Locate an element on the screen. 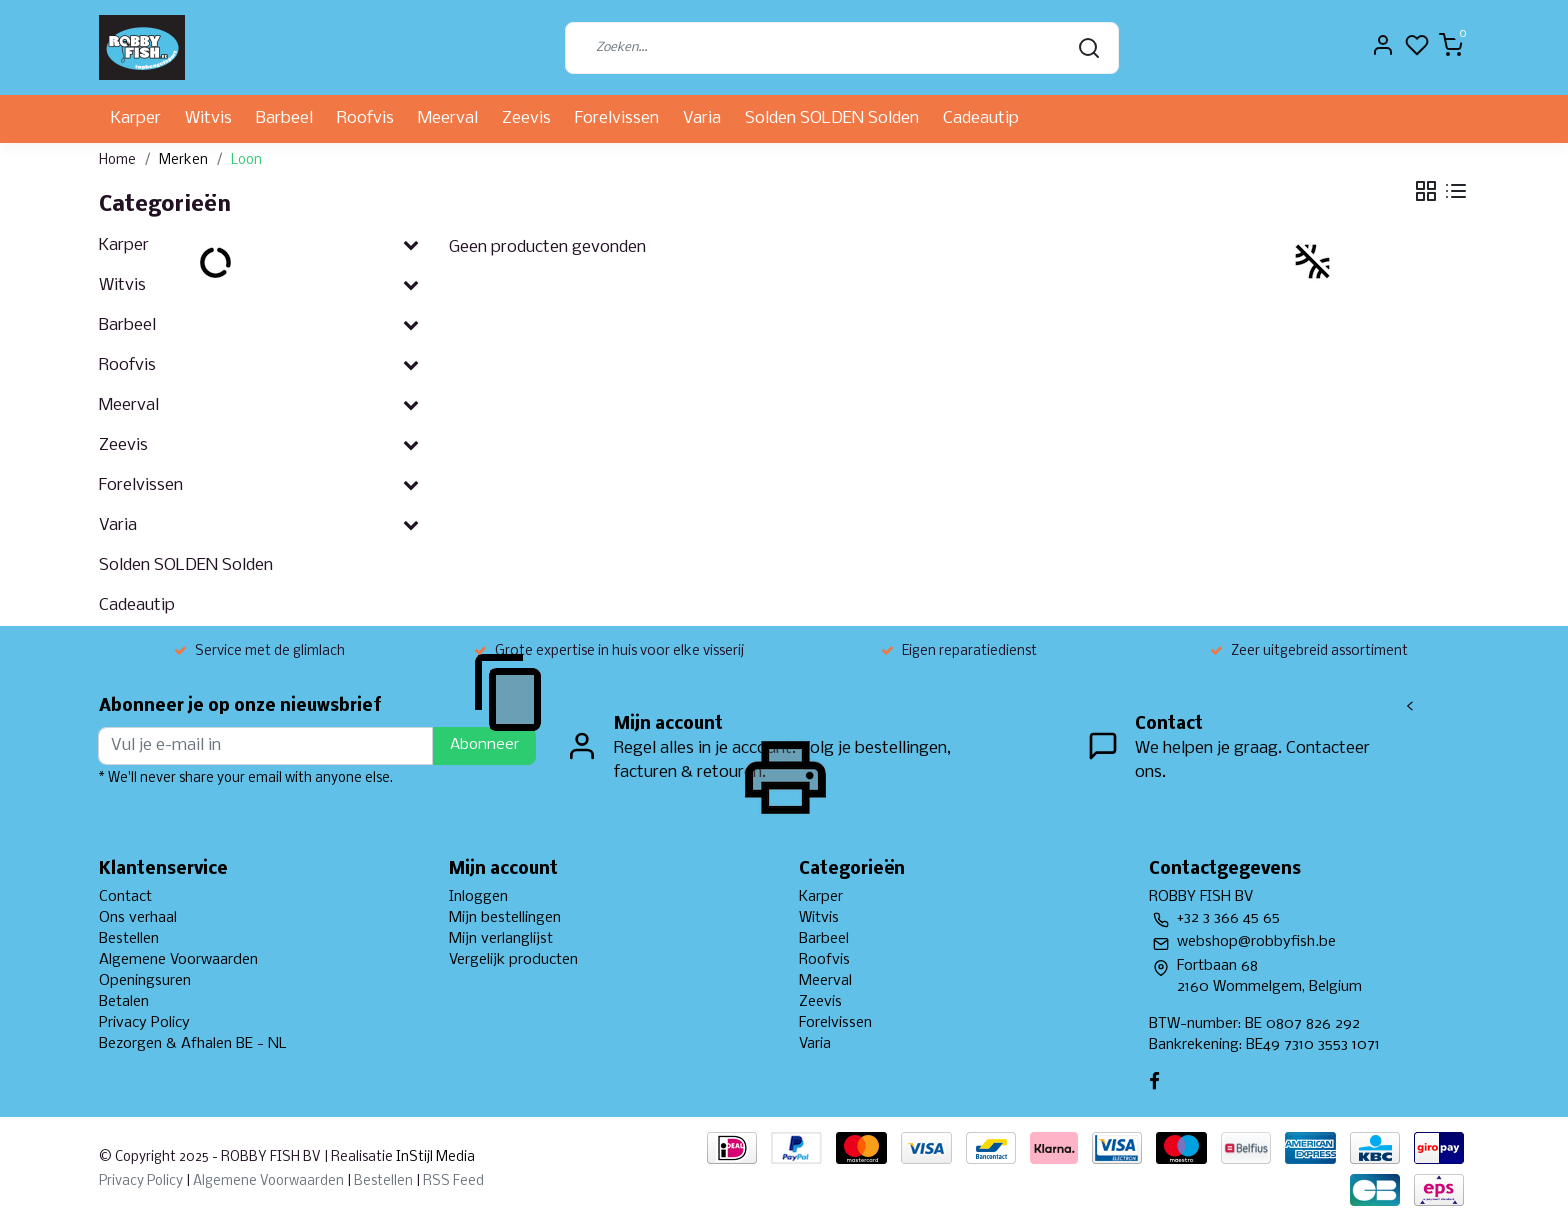 The image size is (1568, 1221). copy to clipboard is located at coordinates (509, 692).